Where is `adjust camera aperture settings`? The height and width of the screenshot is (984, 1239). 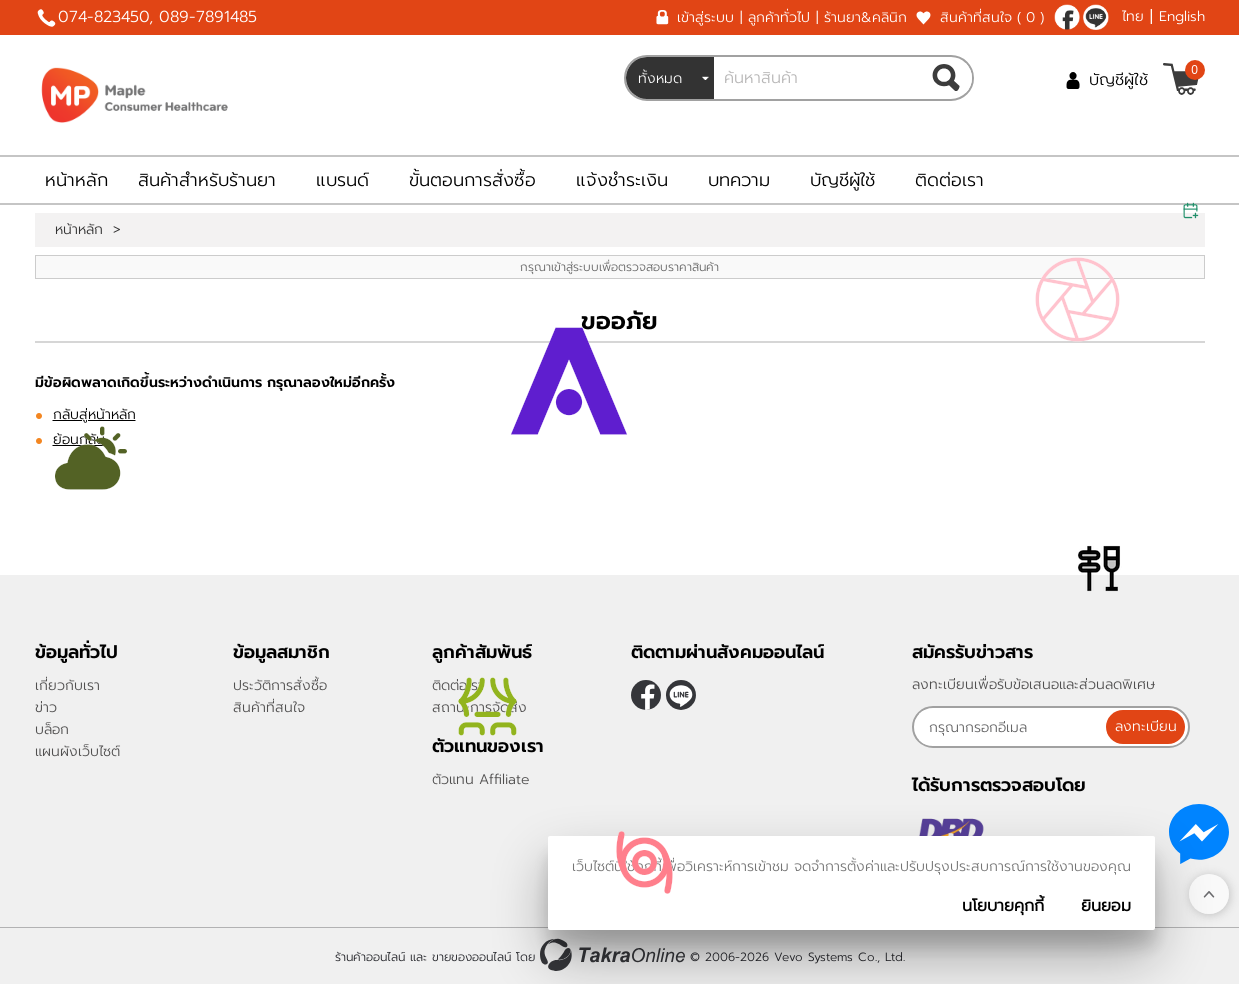
adjust camera aperture settings is located at coordinates (1077, 299).